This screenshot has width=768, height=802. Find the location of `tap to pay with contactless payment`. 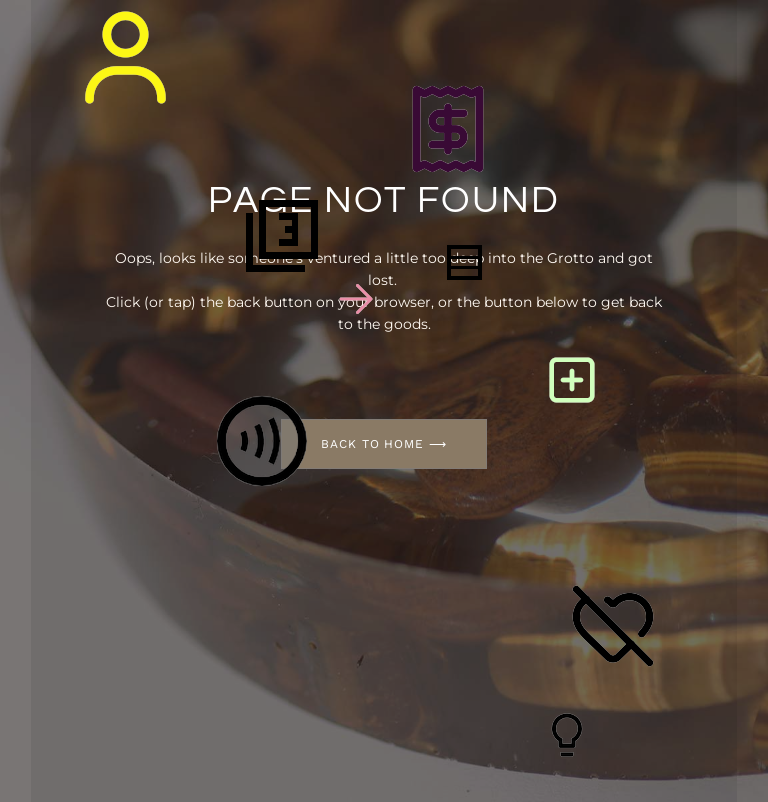

tap to pay with contactless payment is located at coordinates (262, 441).